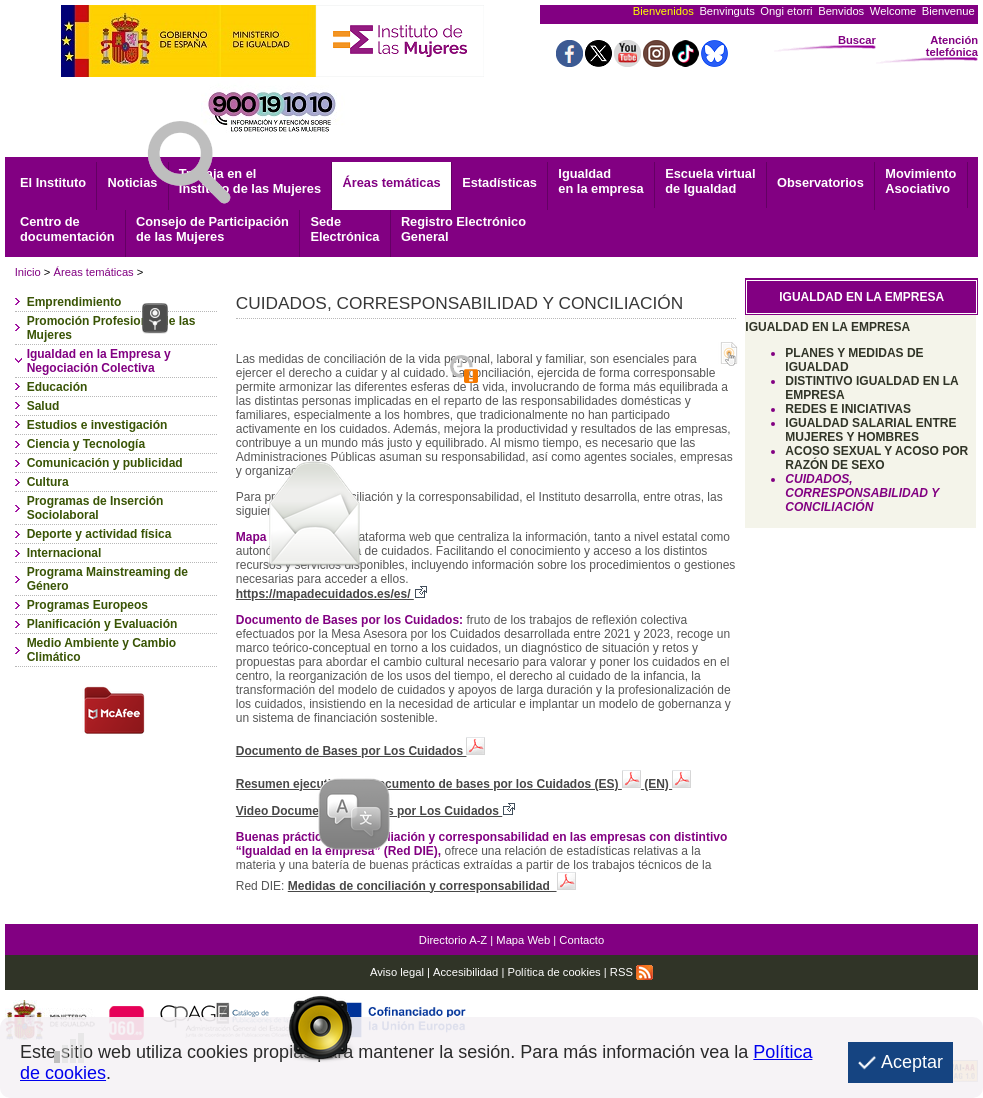 Image resolution: width=983 pixels, height=1098 pixels. I want to click on open the translate app, so click(354, 814).